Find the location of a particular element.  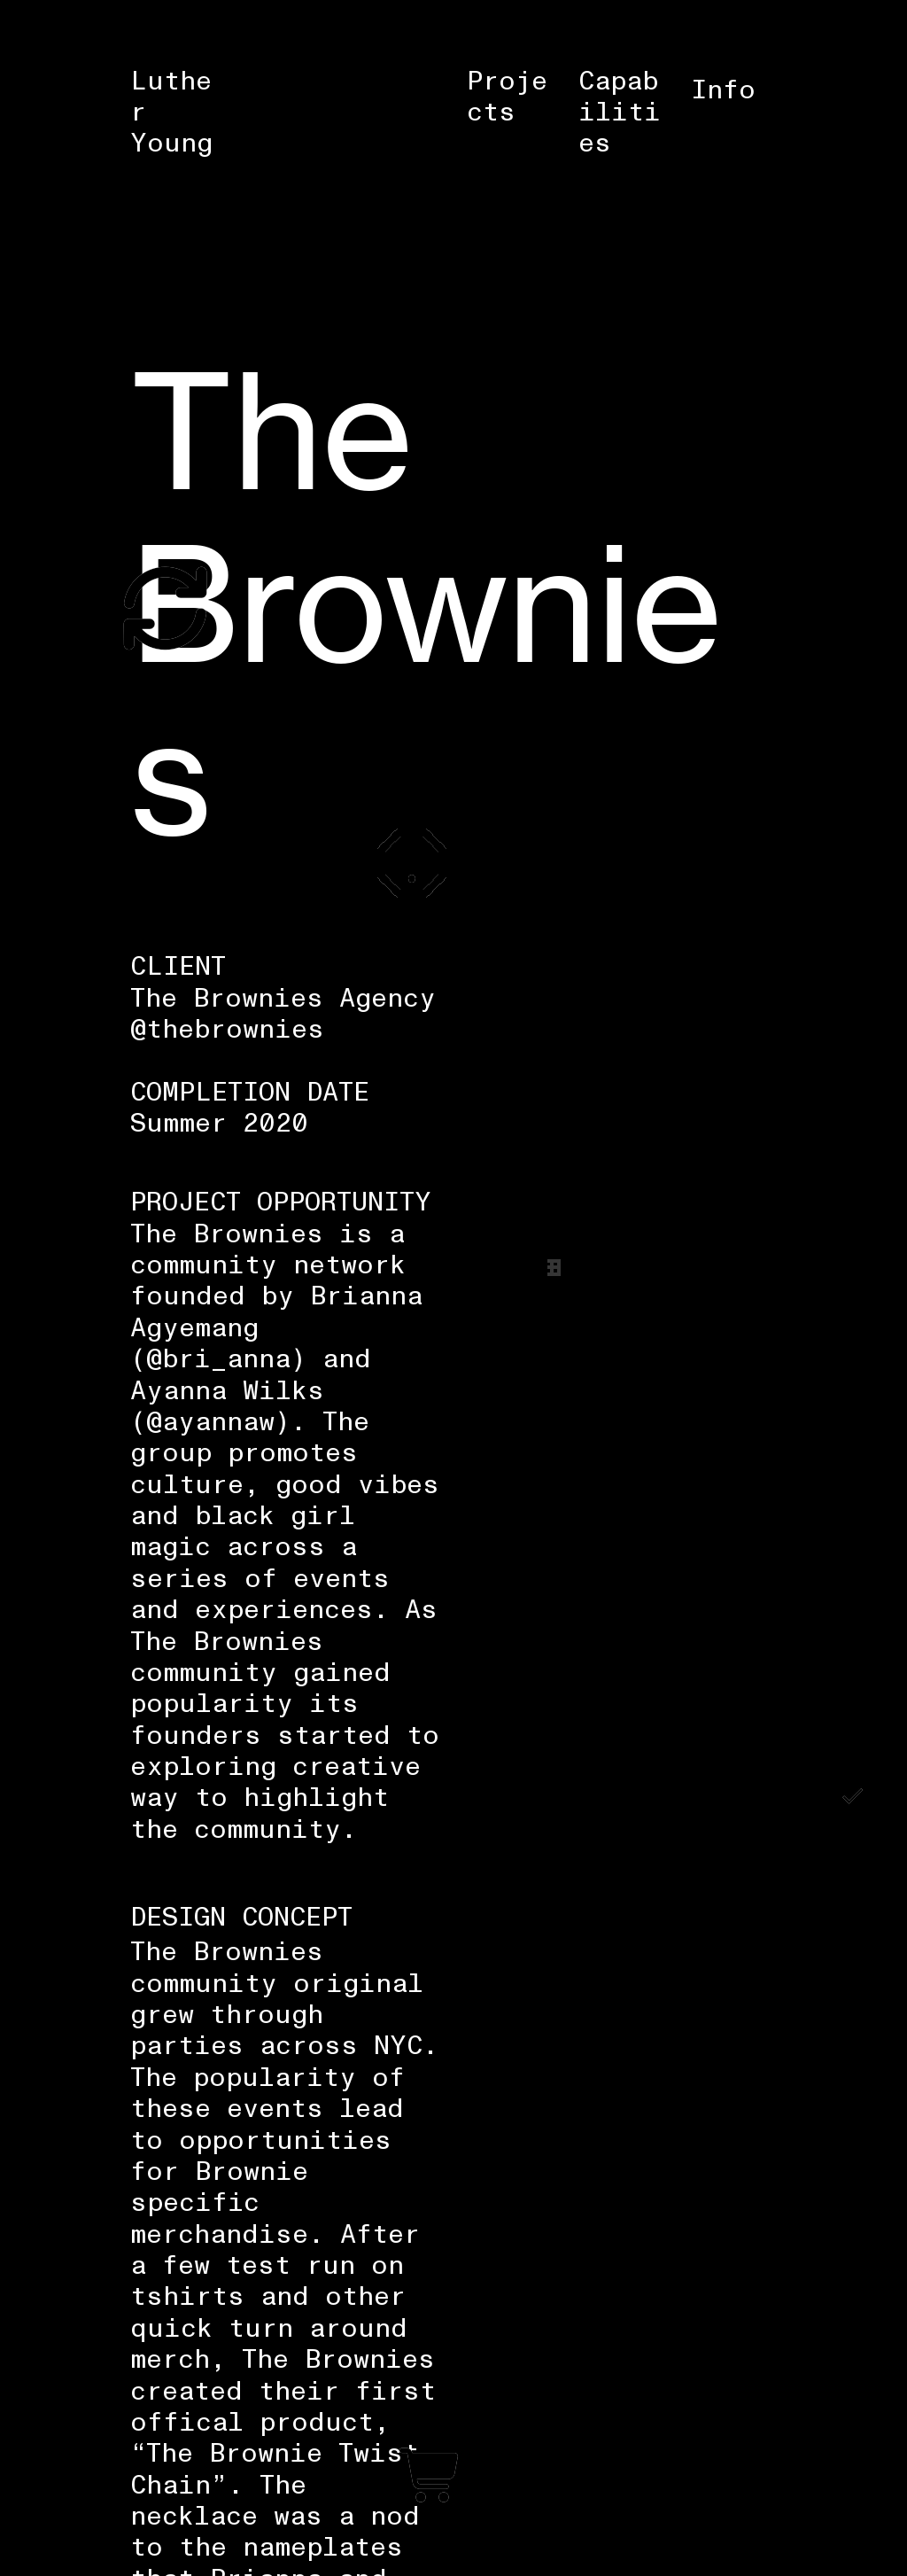

confirm or submit an action is located at coordinates (852, 1795).